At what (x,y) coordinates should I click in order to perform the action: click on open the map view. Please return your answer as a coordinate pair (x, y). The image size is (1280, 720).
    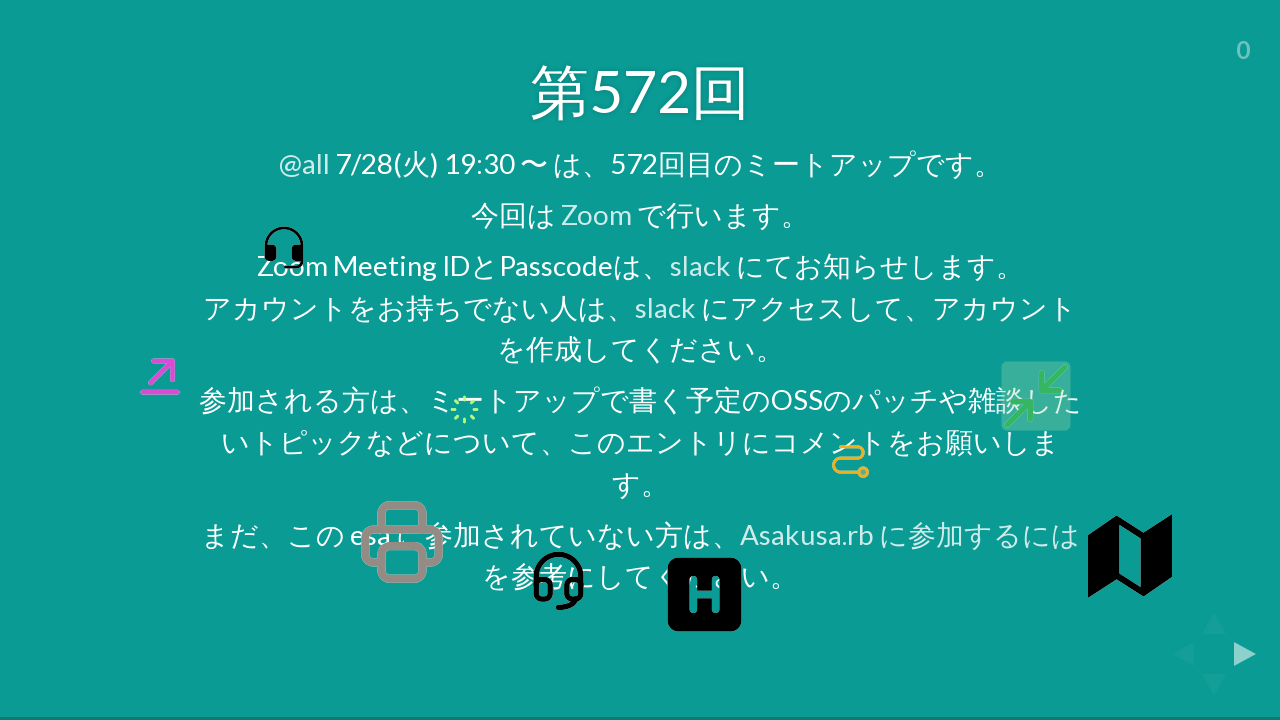
    Looking at the image, I should click on (1130, 556).